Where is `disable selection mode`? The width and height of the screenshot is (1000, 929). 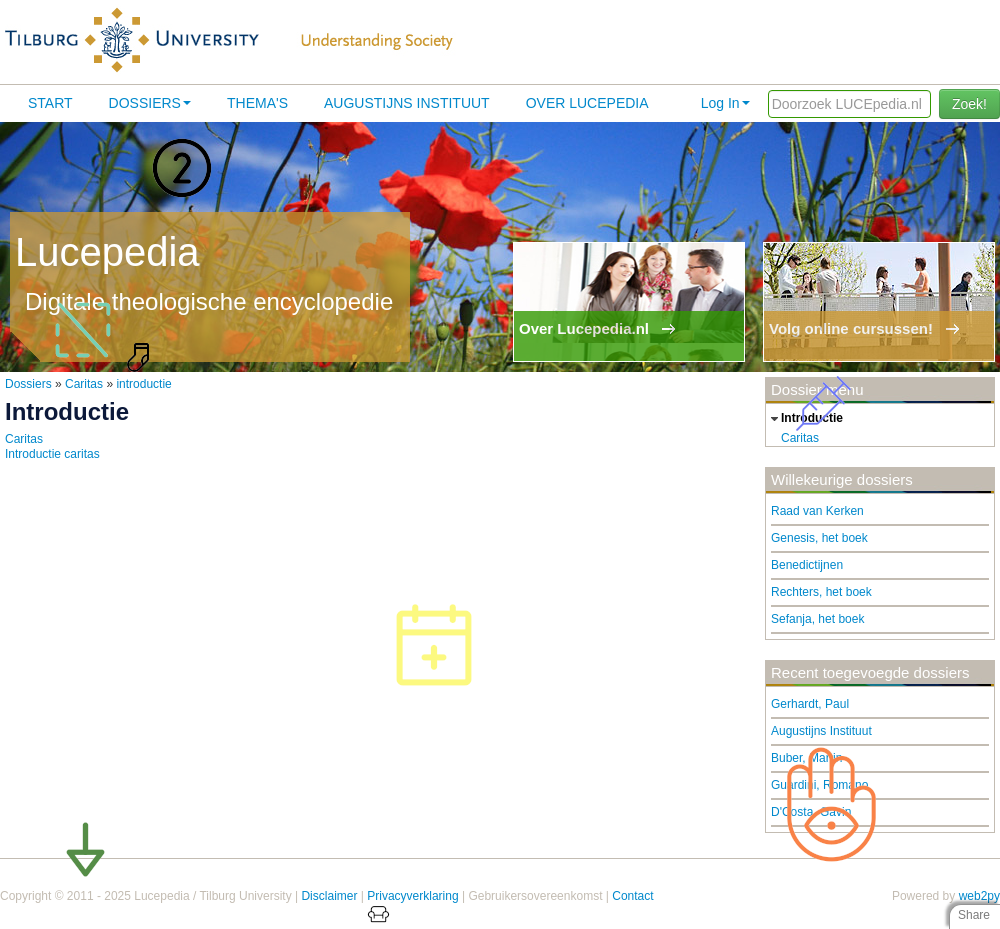 disable selection mode is located at coordinates (83, 330).